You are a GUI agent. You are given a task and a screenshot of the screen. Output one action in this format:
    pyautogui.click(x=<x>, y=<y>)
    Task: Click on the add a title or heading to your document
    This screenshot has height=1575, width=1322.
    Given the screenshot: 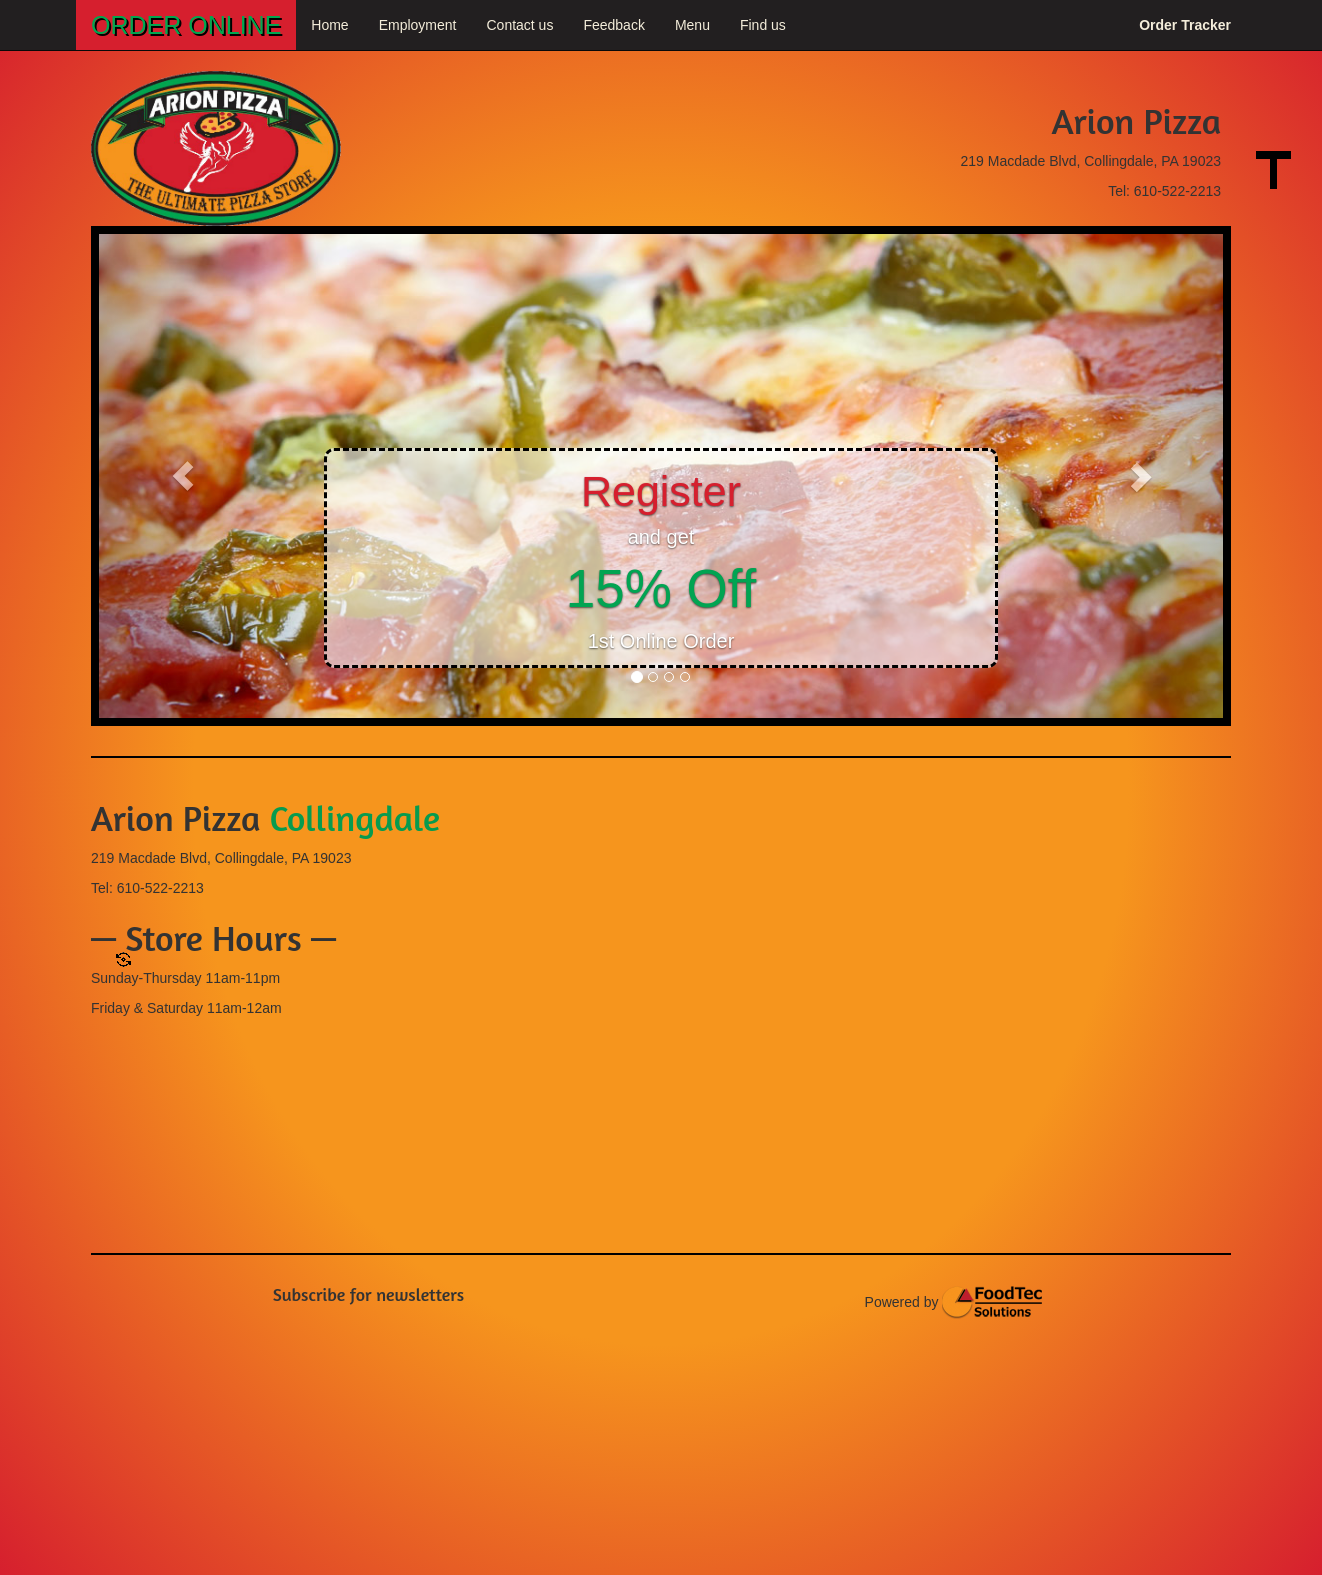 What is the action you would take?
    pyautogui.click(x=1273, y=171)
    